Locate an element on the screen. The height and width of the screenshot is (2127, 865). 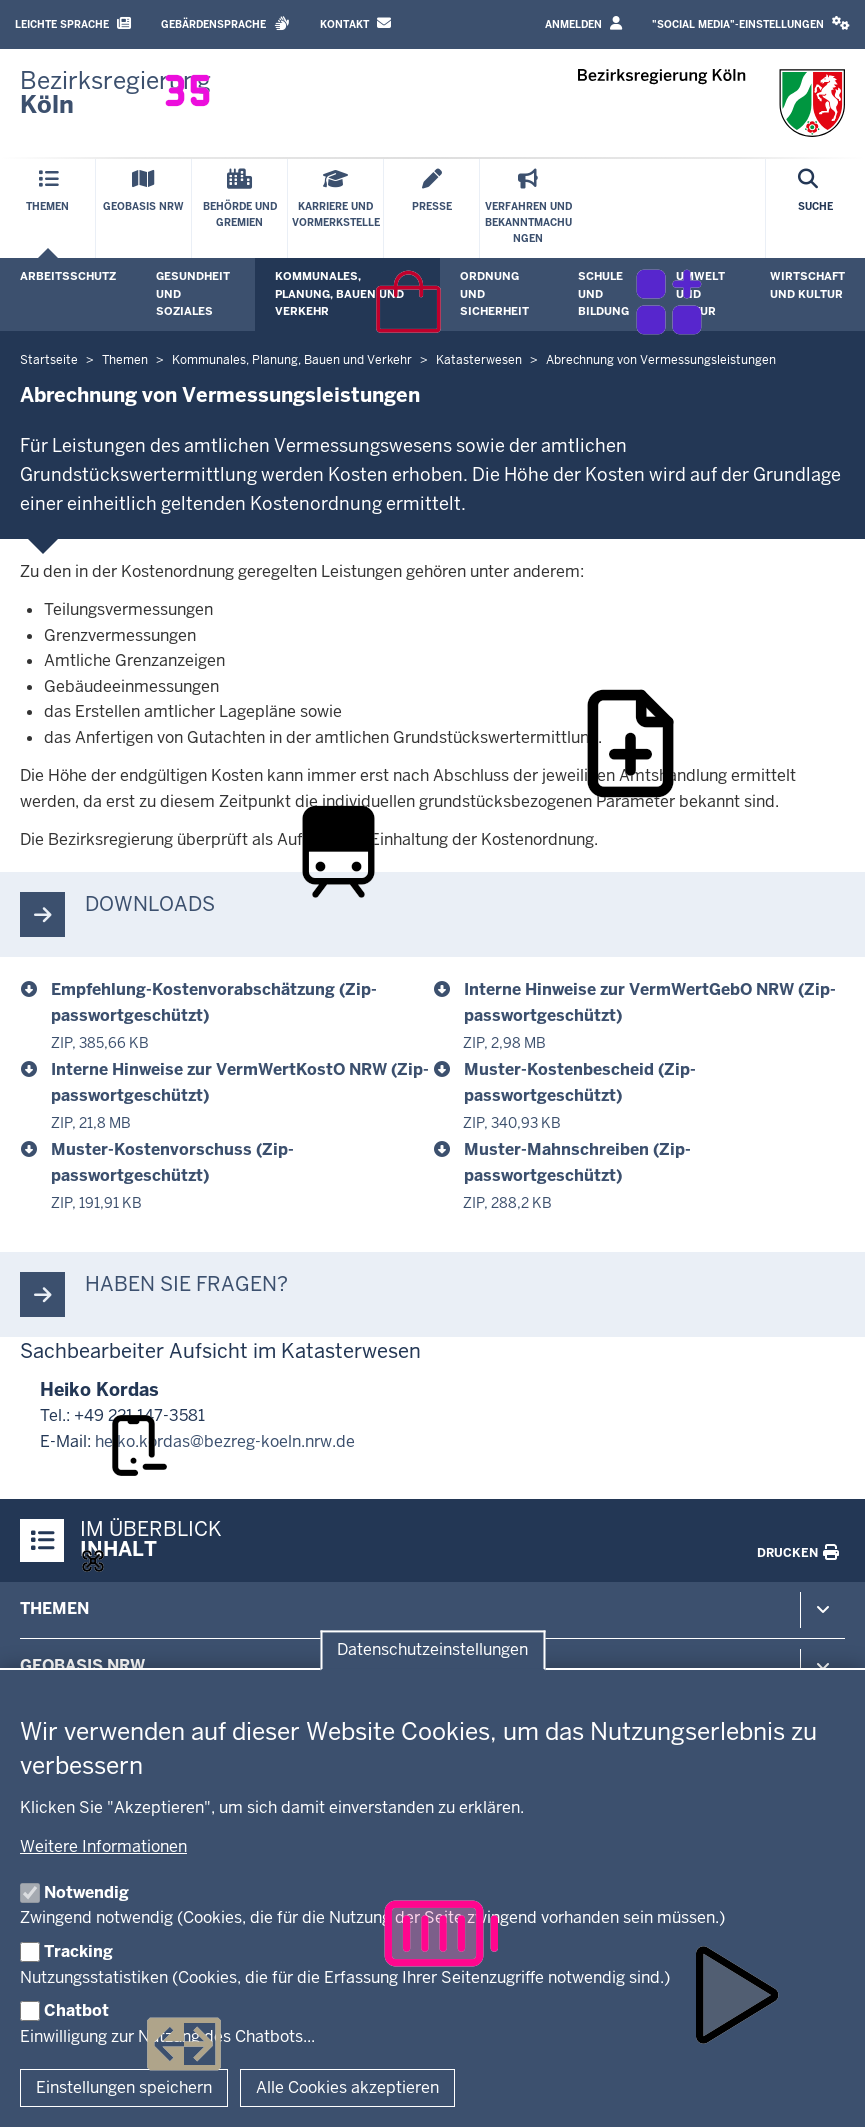
play media or start video is located at coordinates (726, 1995).